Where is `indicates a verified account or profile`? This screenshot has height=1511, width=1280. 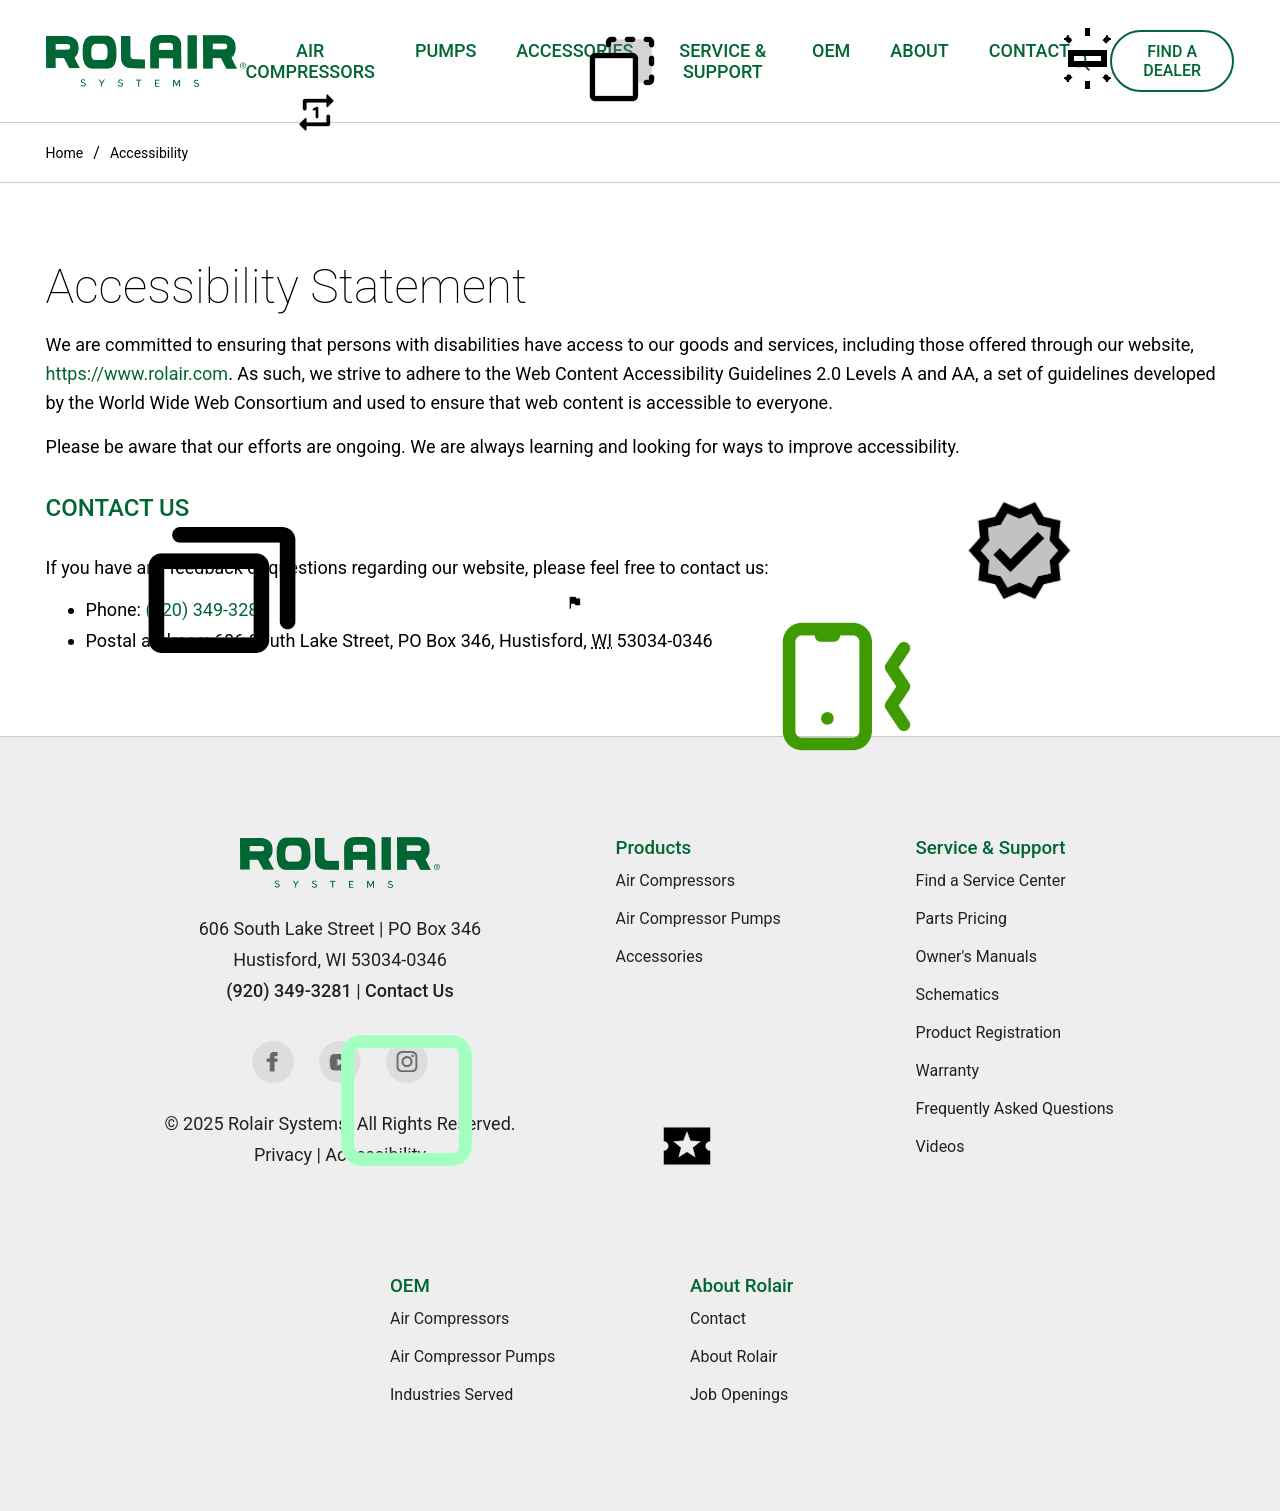 indicates a verified account or profile is located at coordinates (1019, 550).